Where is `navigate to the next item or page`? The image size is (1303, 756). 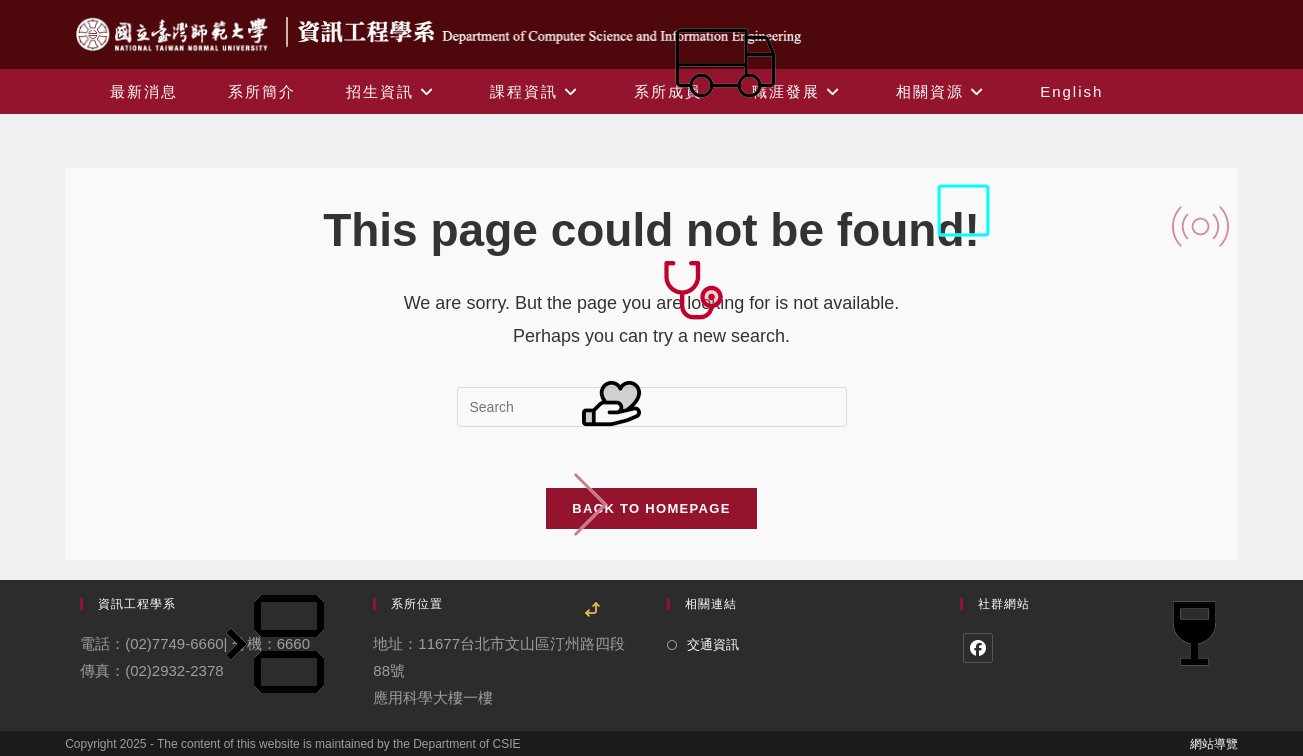
navigate to the next item or page is located at coordinates (587, 504).